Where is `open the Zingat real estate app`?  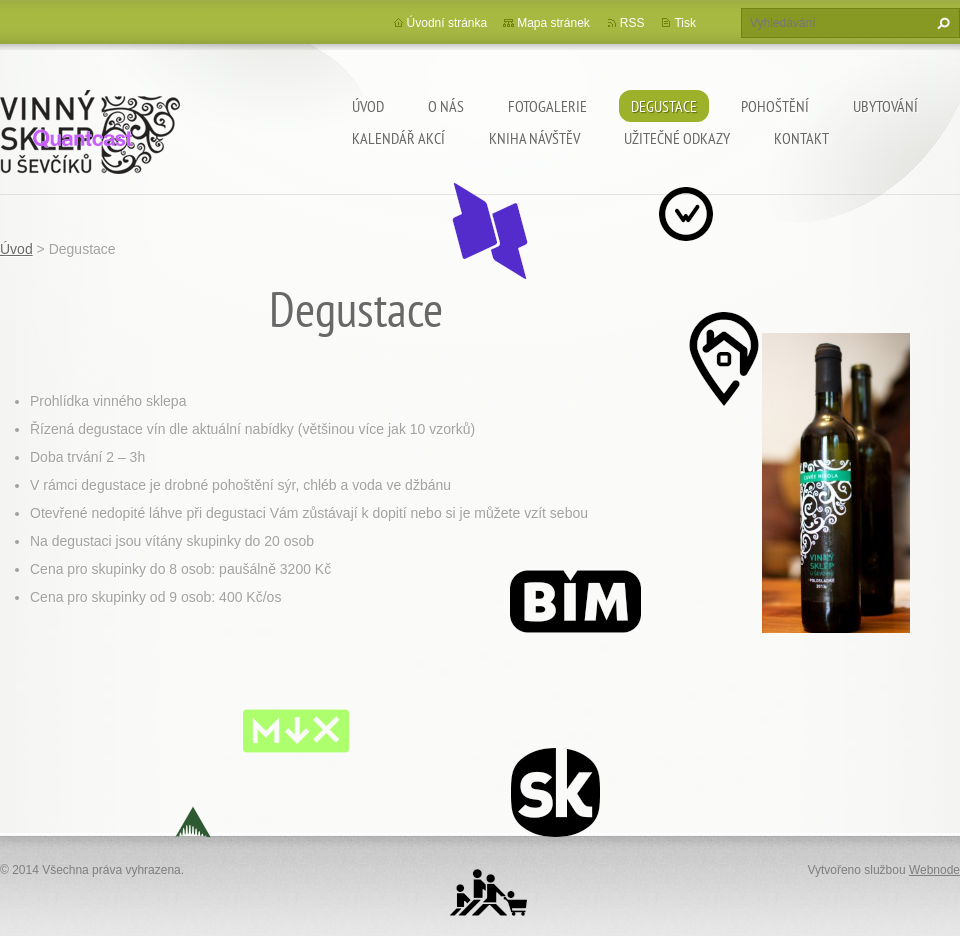 open the Zingat real estate app is located at coordinates (724, 359).